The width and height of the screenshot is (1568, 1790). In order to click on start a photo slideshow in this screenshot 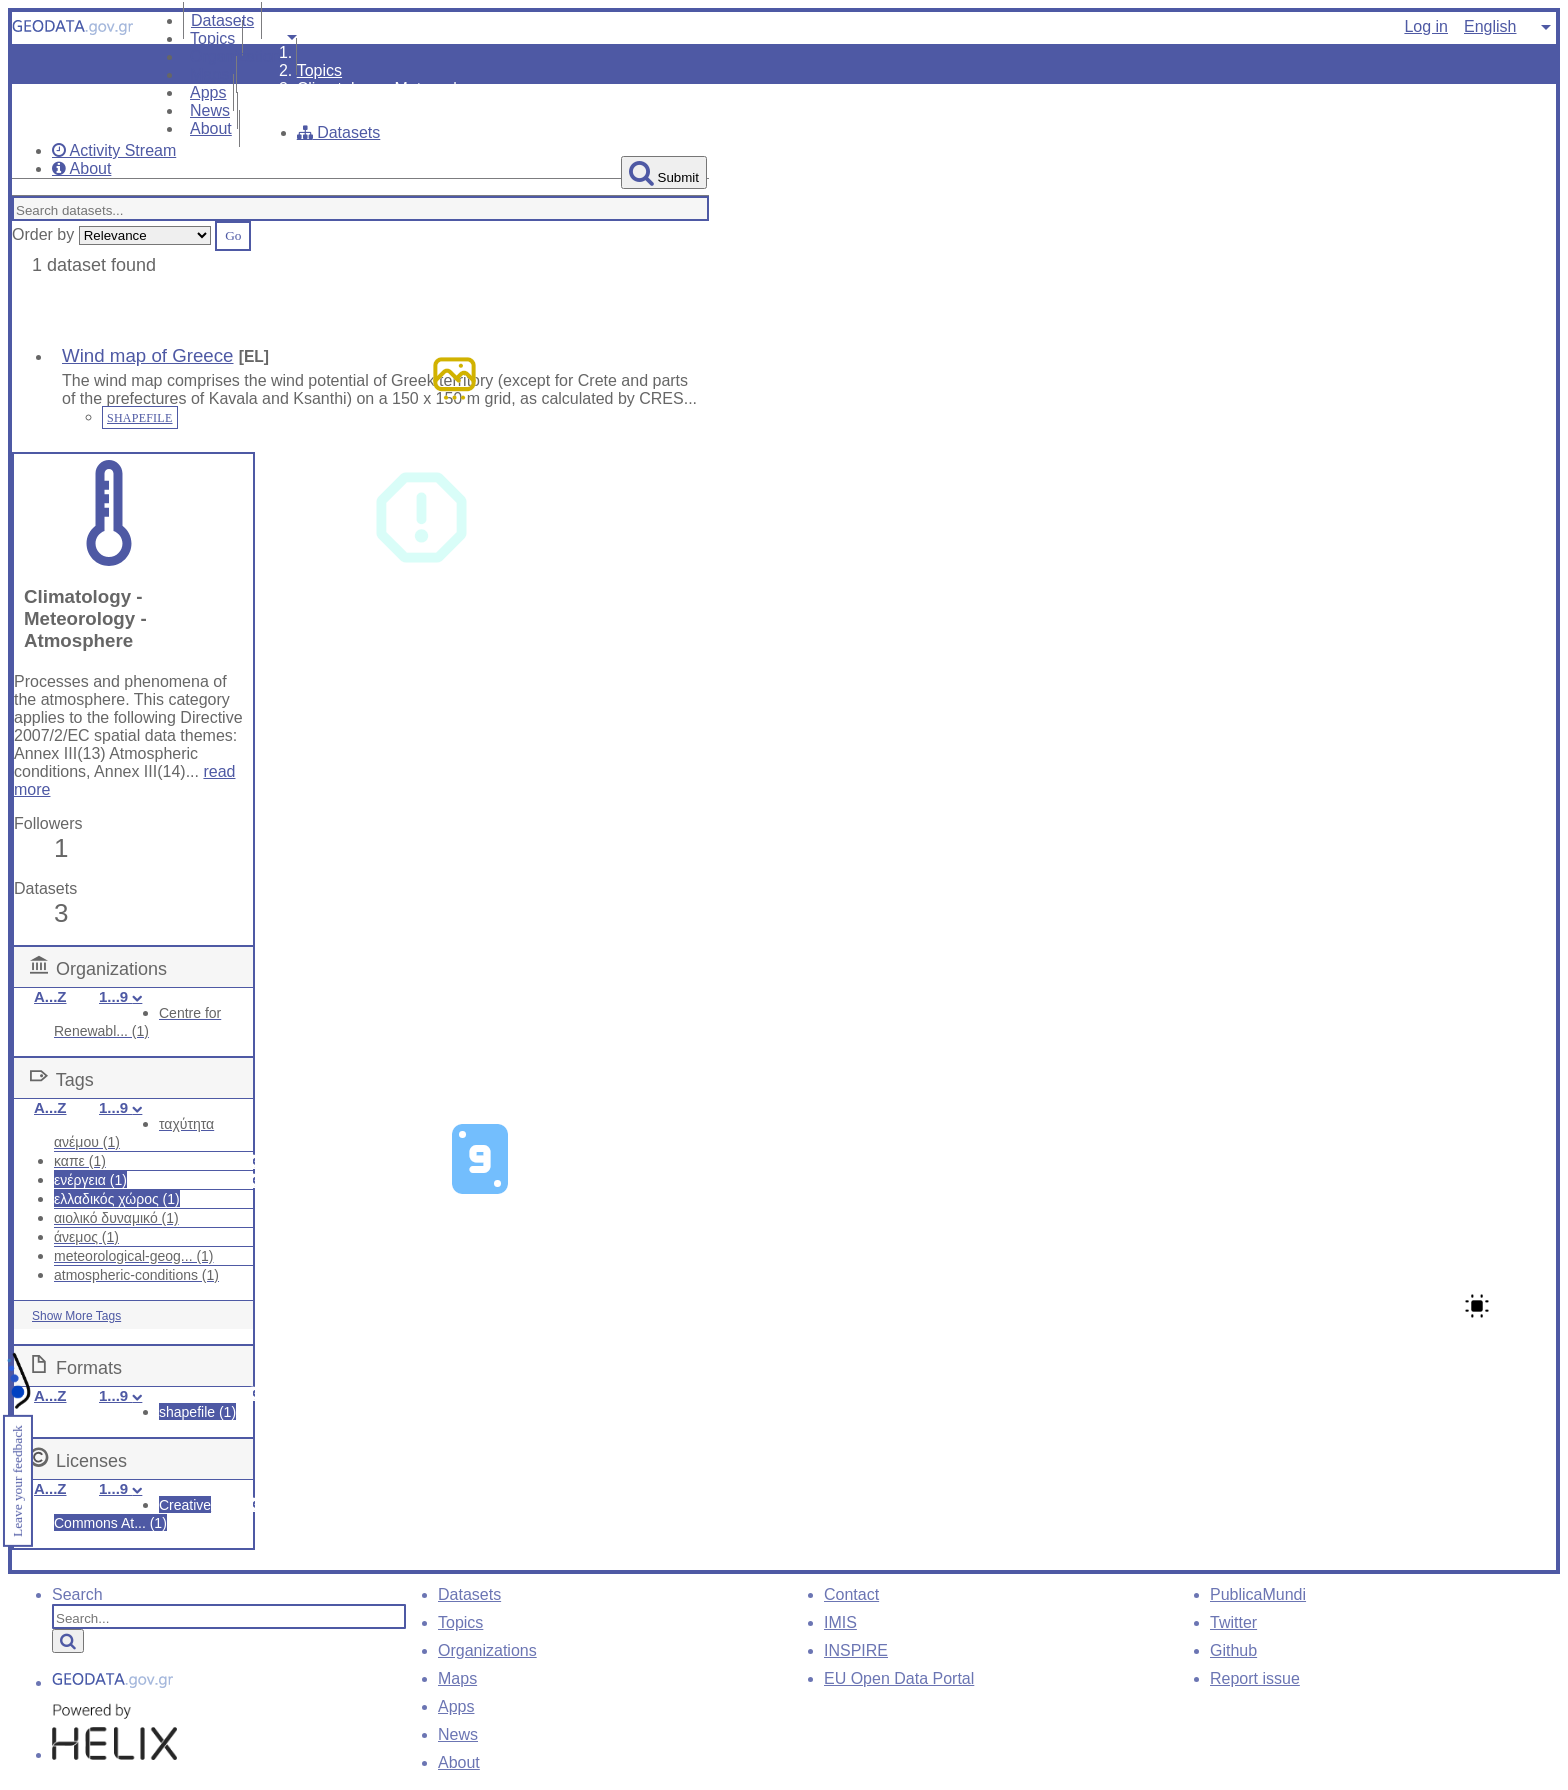, I will do `click(454, 378)`.